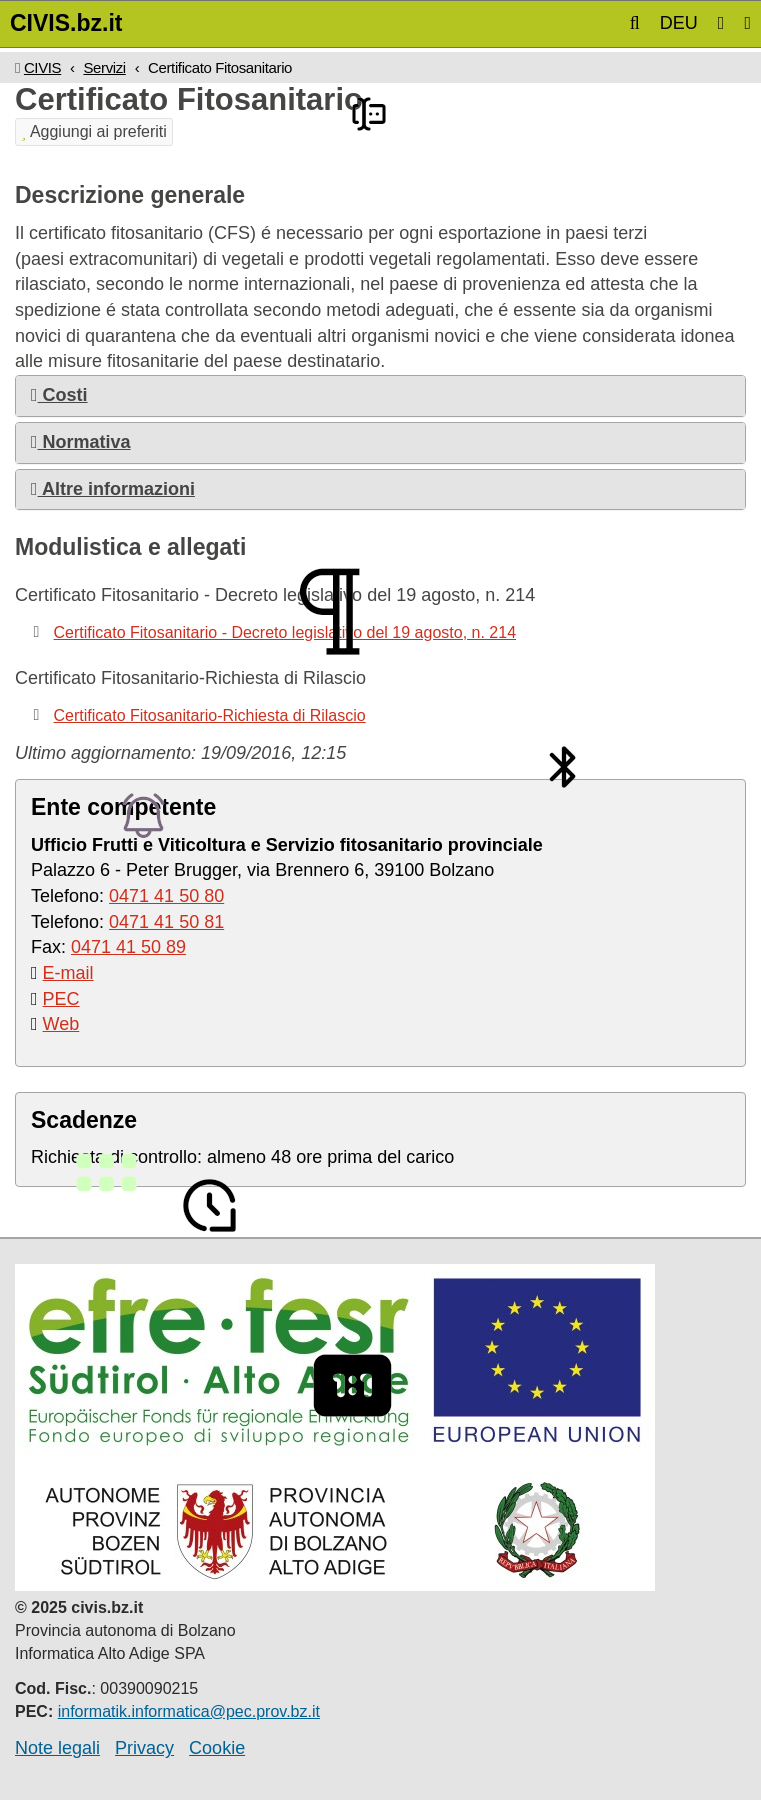  What do you see at coordinates (352, 1385) in the screenshot?
I see `indicates a one-to-one relationship in a database or data model` at bounding box center [352, 1385].